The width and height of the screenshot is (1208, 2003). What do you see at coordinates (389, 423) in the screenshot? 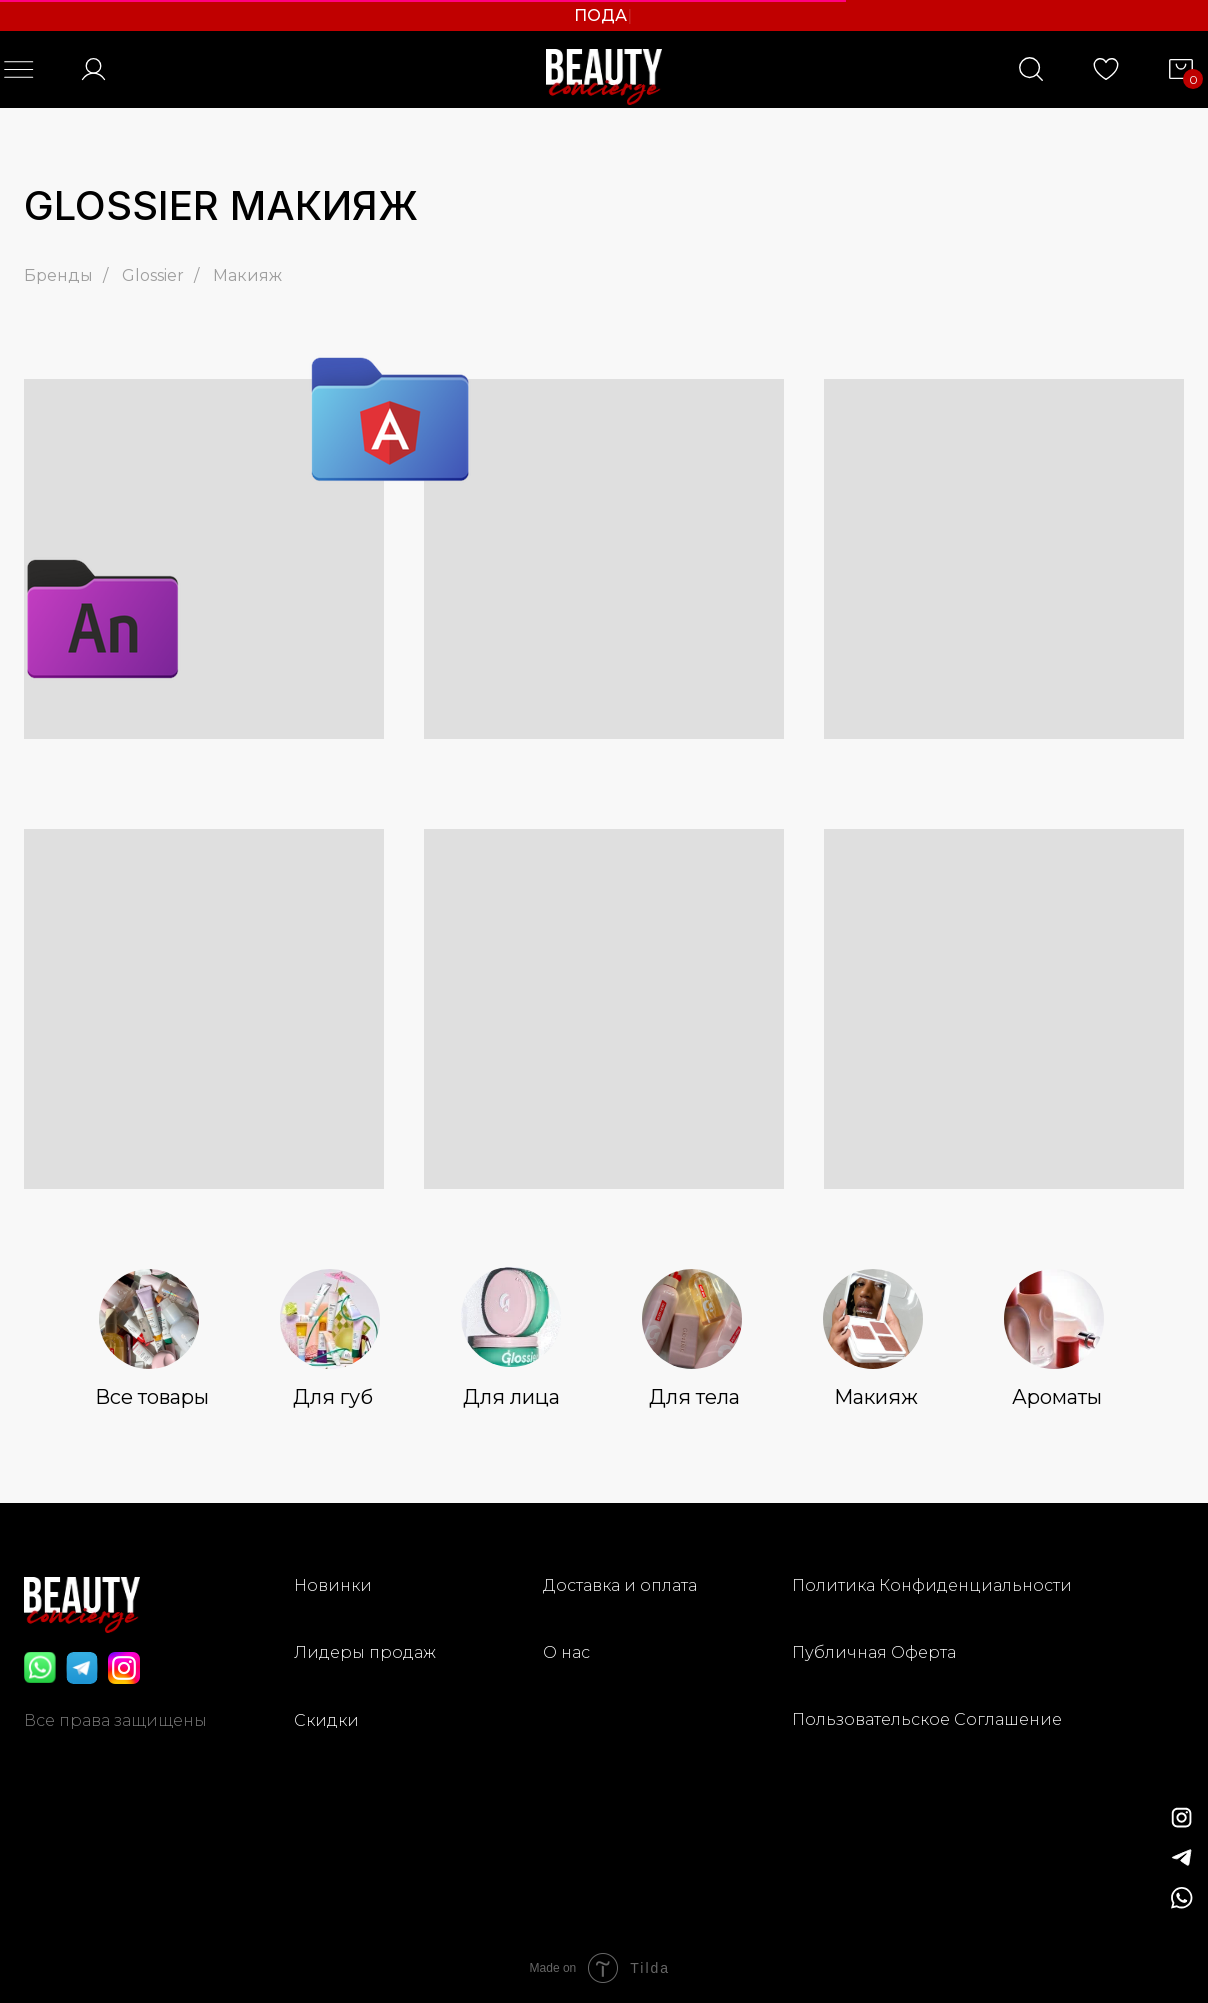
I see `open folder containing Angular project files` at bounding box center [389, 423].